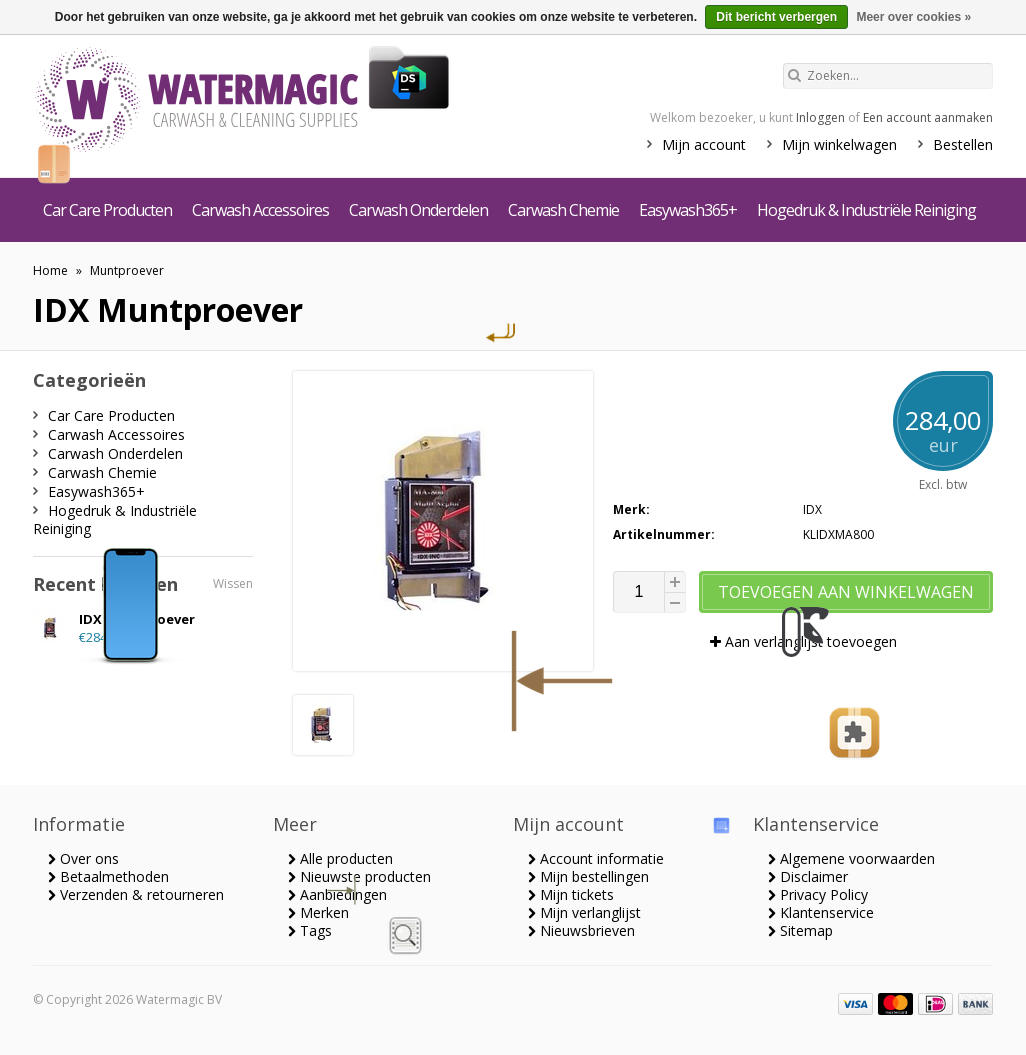 The image size is (1026, 1055). What do you see at coordinates (562, 681) in the screenshot?
I see `go to the first item in a list or sequence` at bounding box center [562, 681].